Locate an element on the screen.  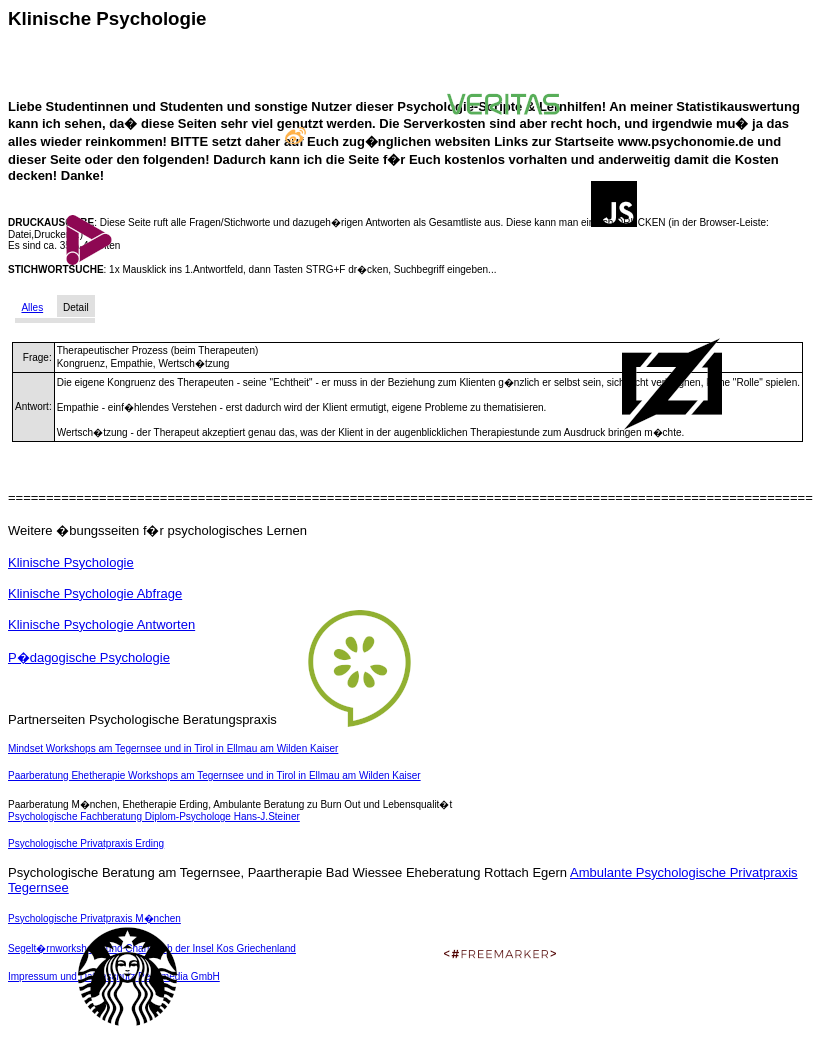
JavaScript programming language logo is located at coordinates (614, 204).